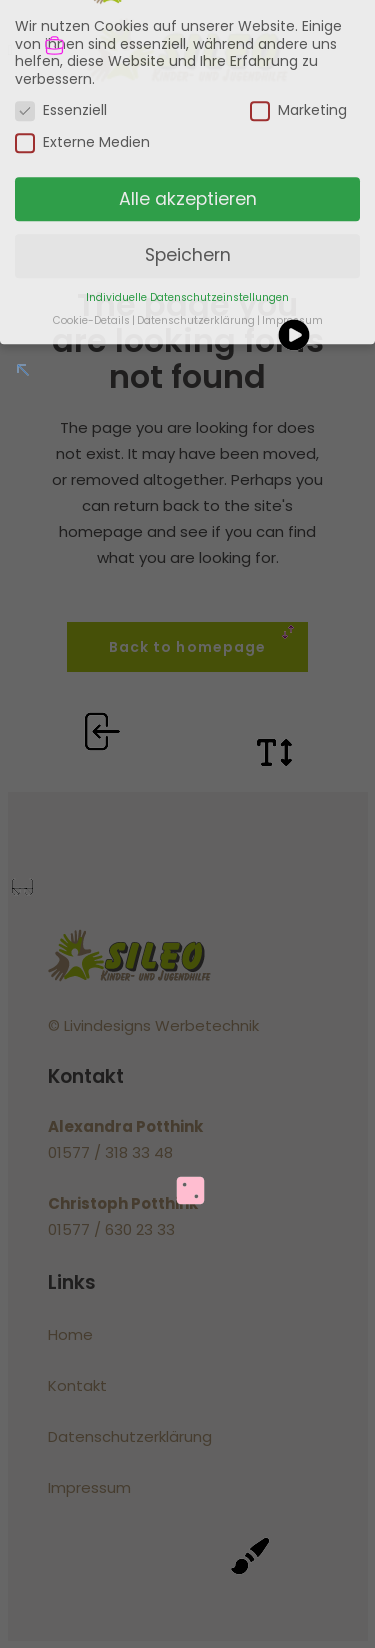 This screenshot has height=1648, width=375. What do you see at coordinates (288, 632) in the screenshot?
I see `indicates mobile data connection status` at bounding box center [288, 632].